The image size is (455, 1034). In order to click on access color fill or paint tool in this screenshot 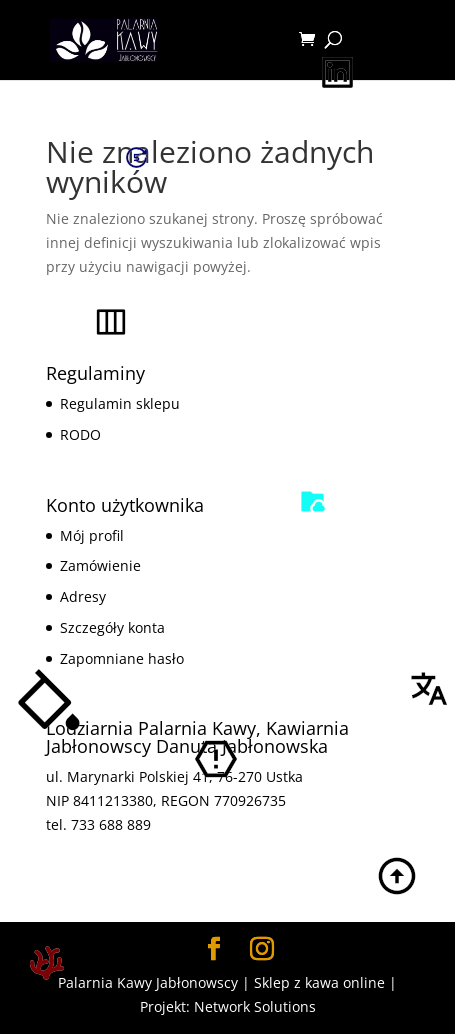, I will do `click(47, 699)`.